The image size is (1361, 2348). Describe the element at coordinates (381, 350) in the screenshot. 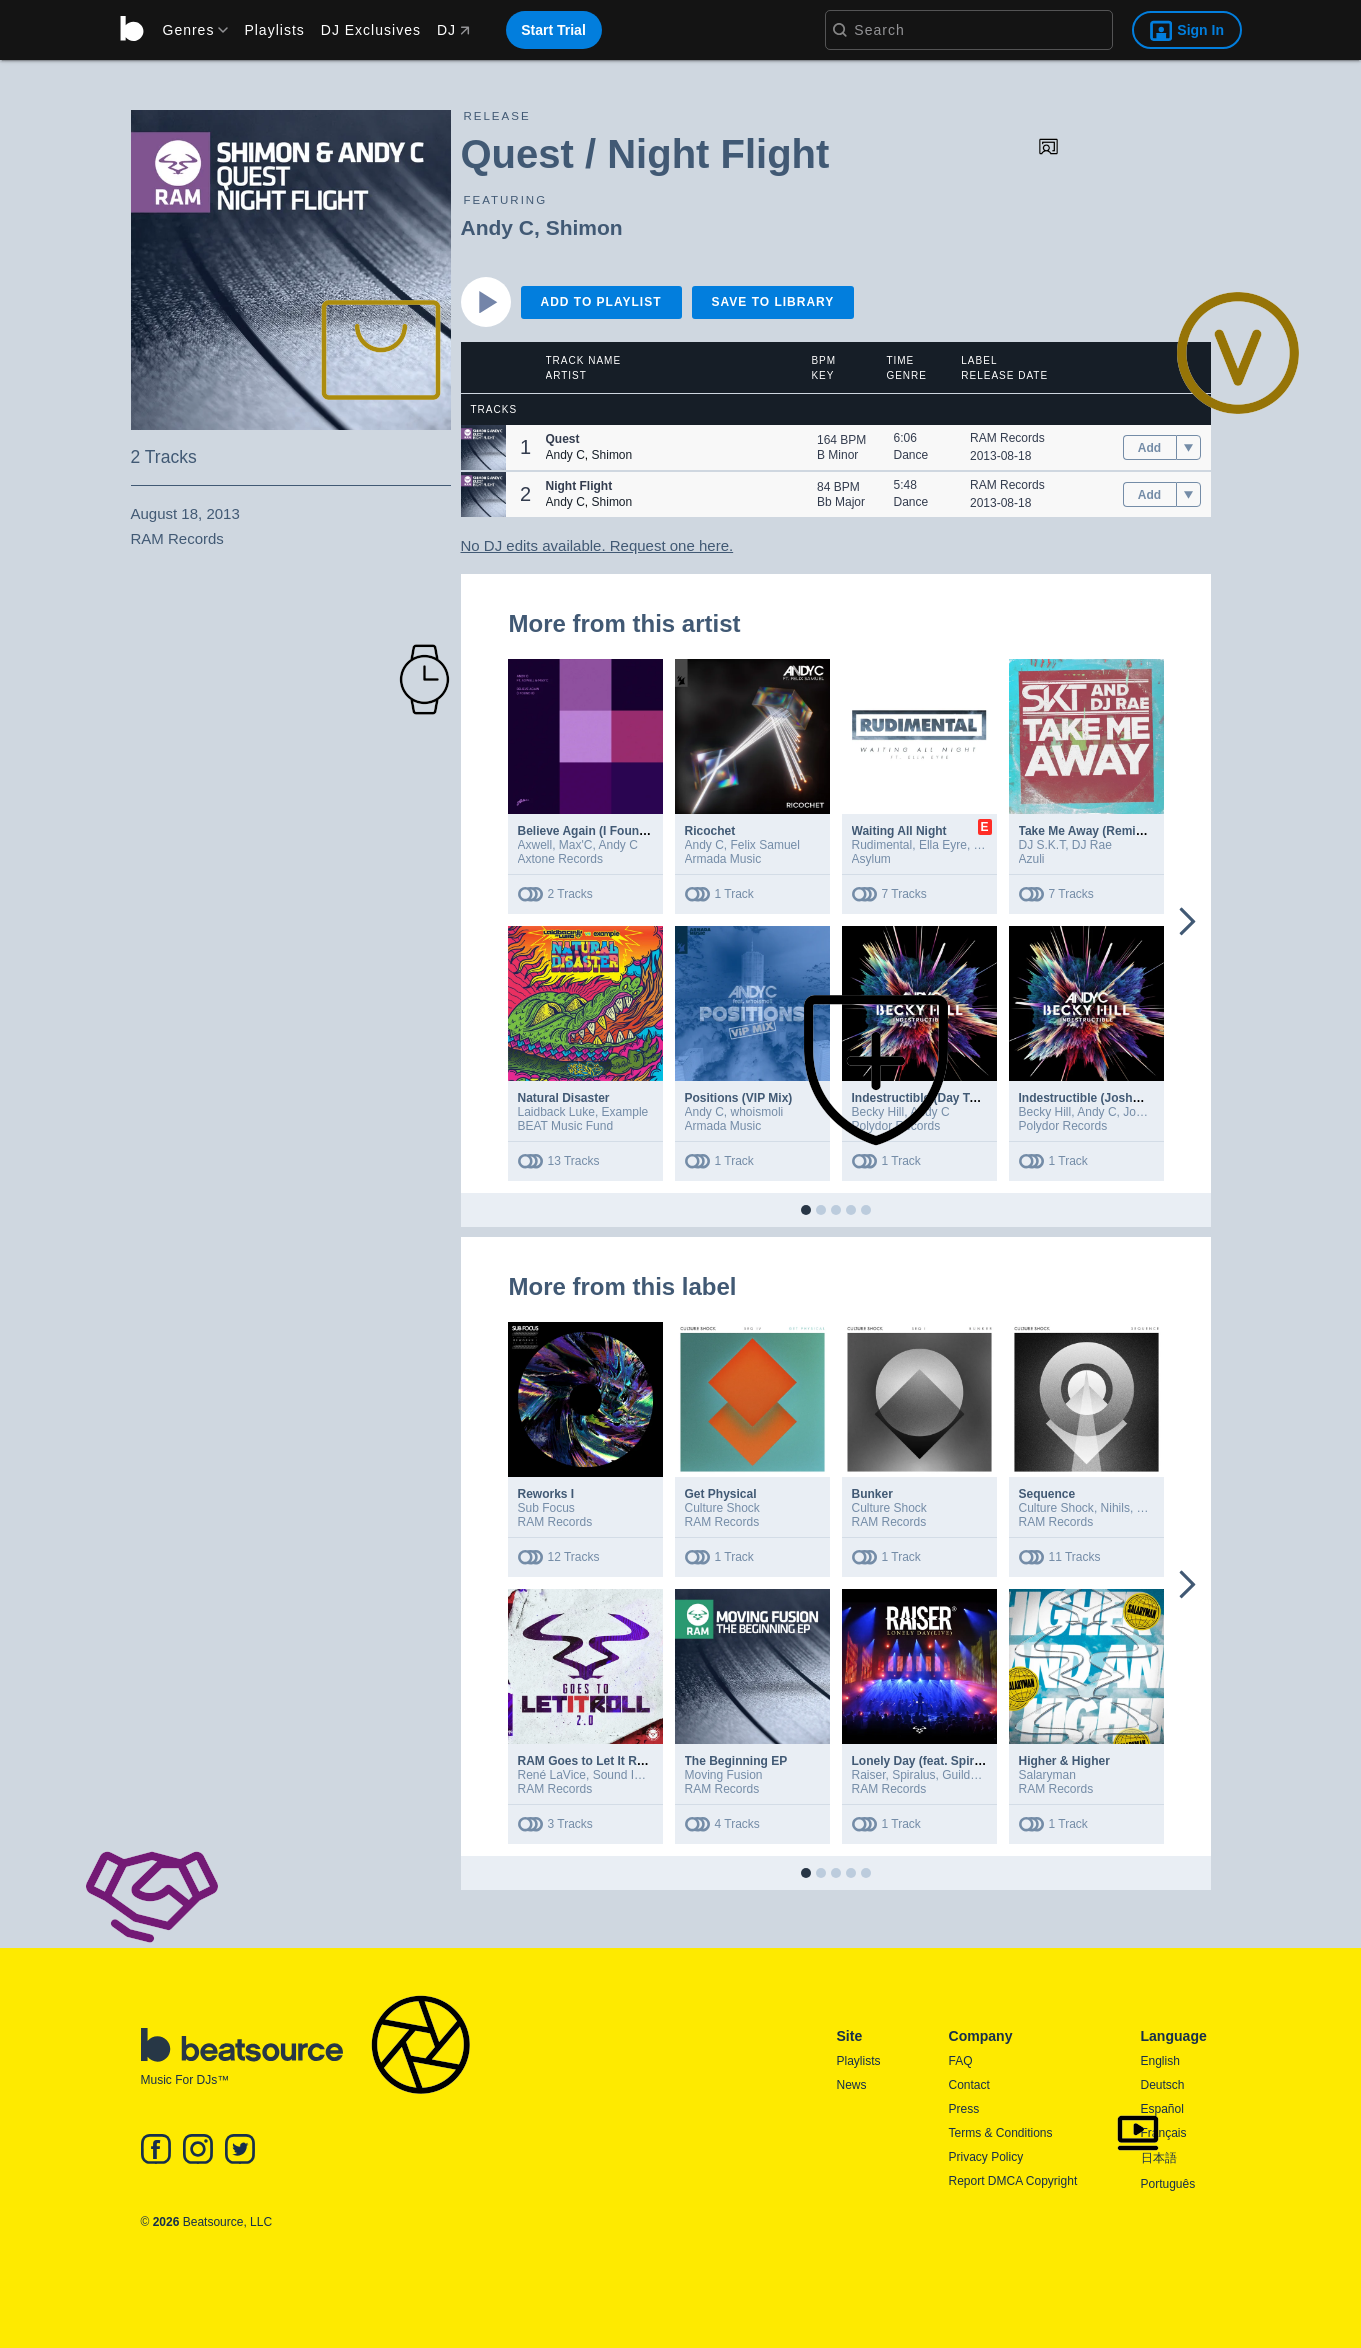

I see `view your shopping bag` at that location.